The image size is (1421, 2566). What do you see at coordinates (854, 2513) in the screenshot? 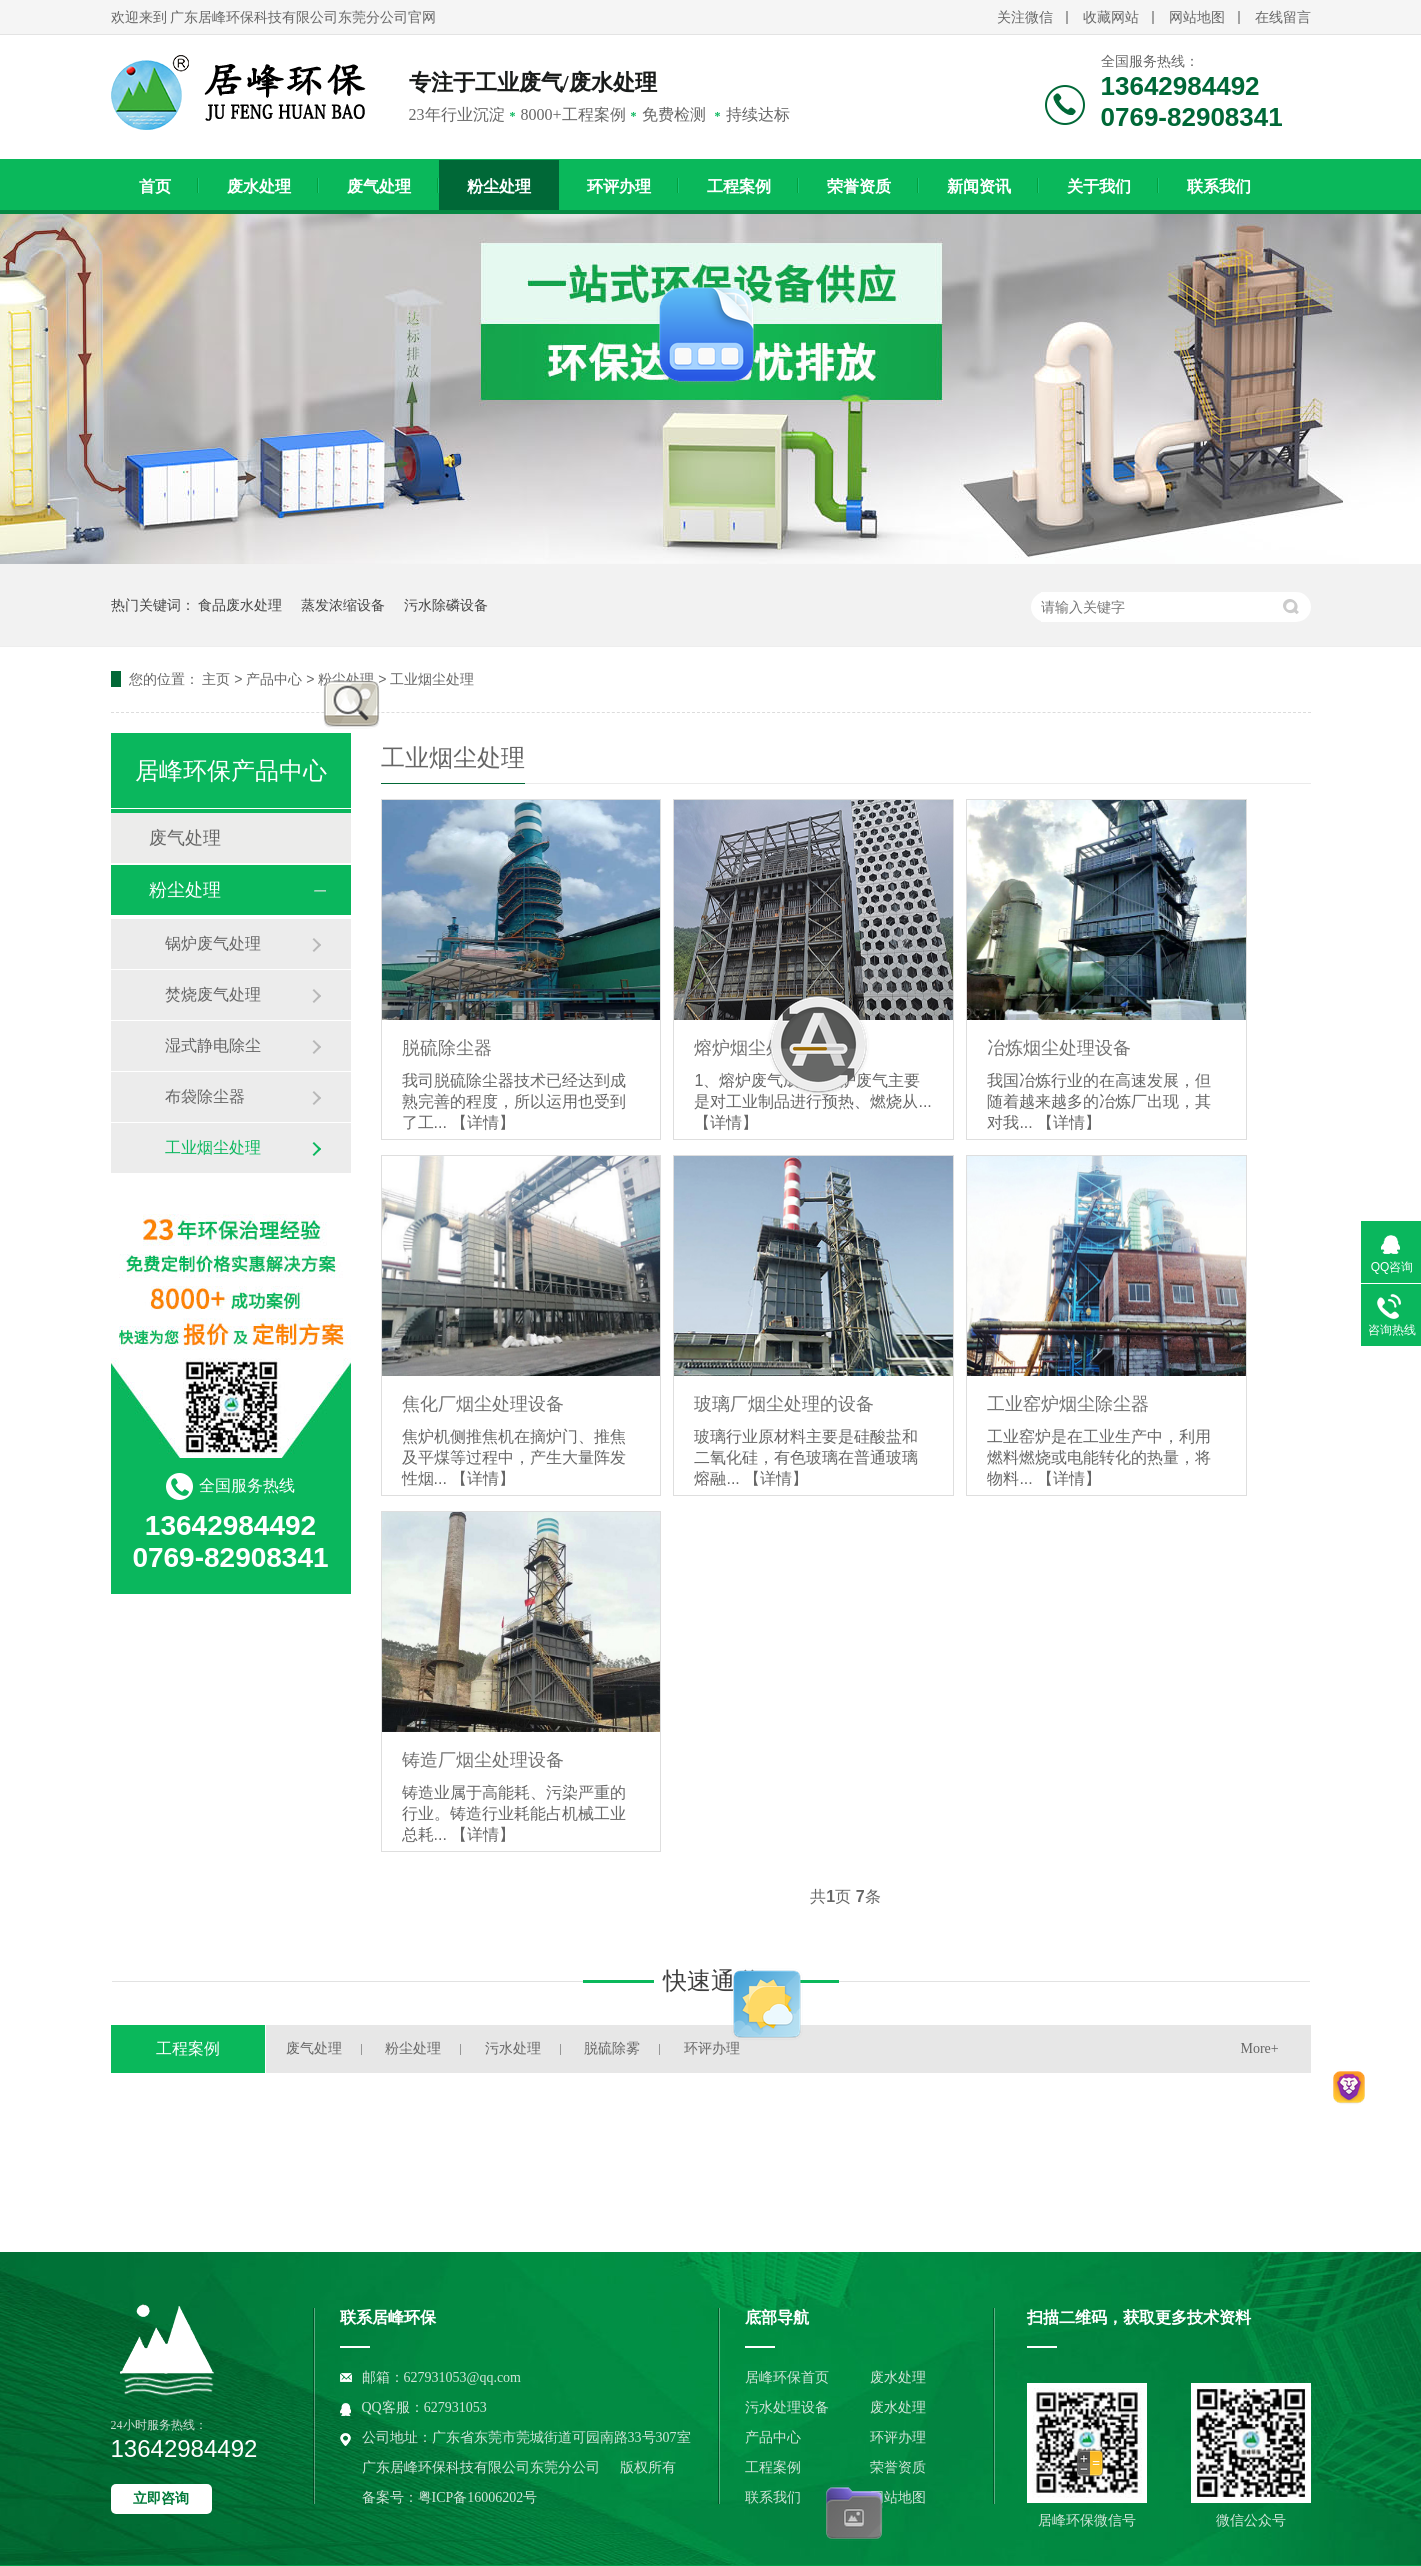
I see `open your pictures folder` at bounding box center [854, 2513].